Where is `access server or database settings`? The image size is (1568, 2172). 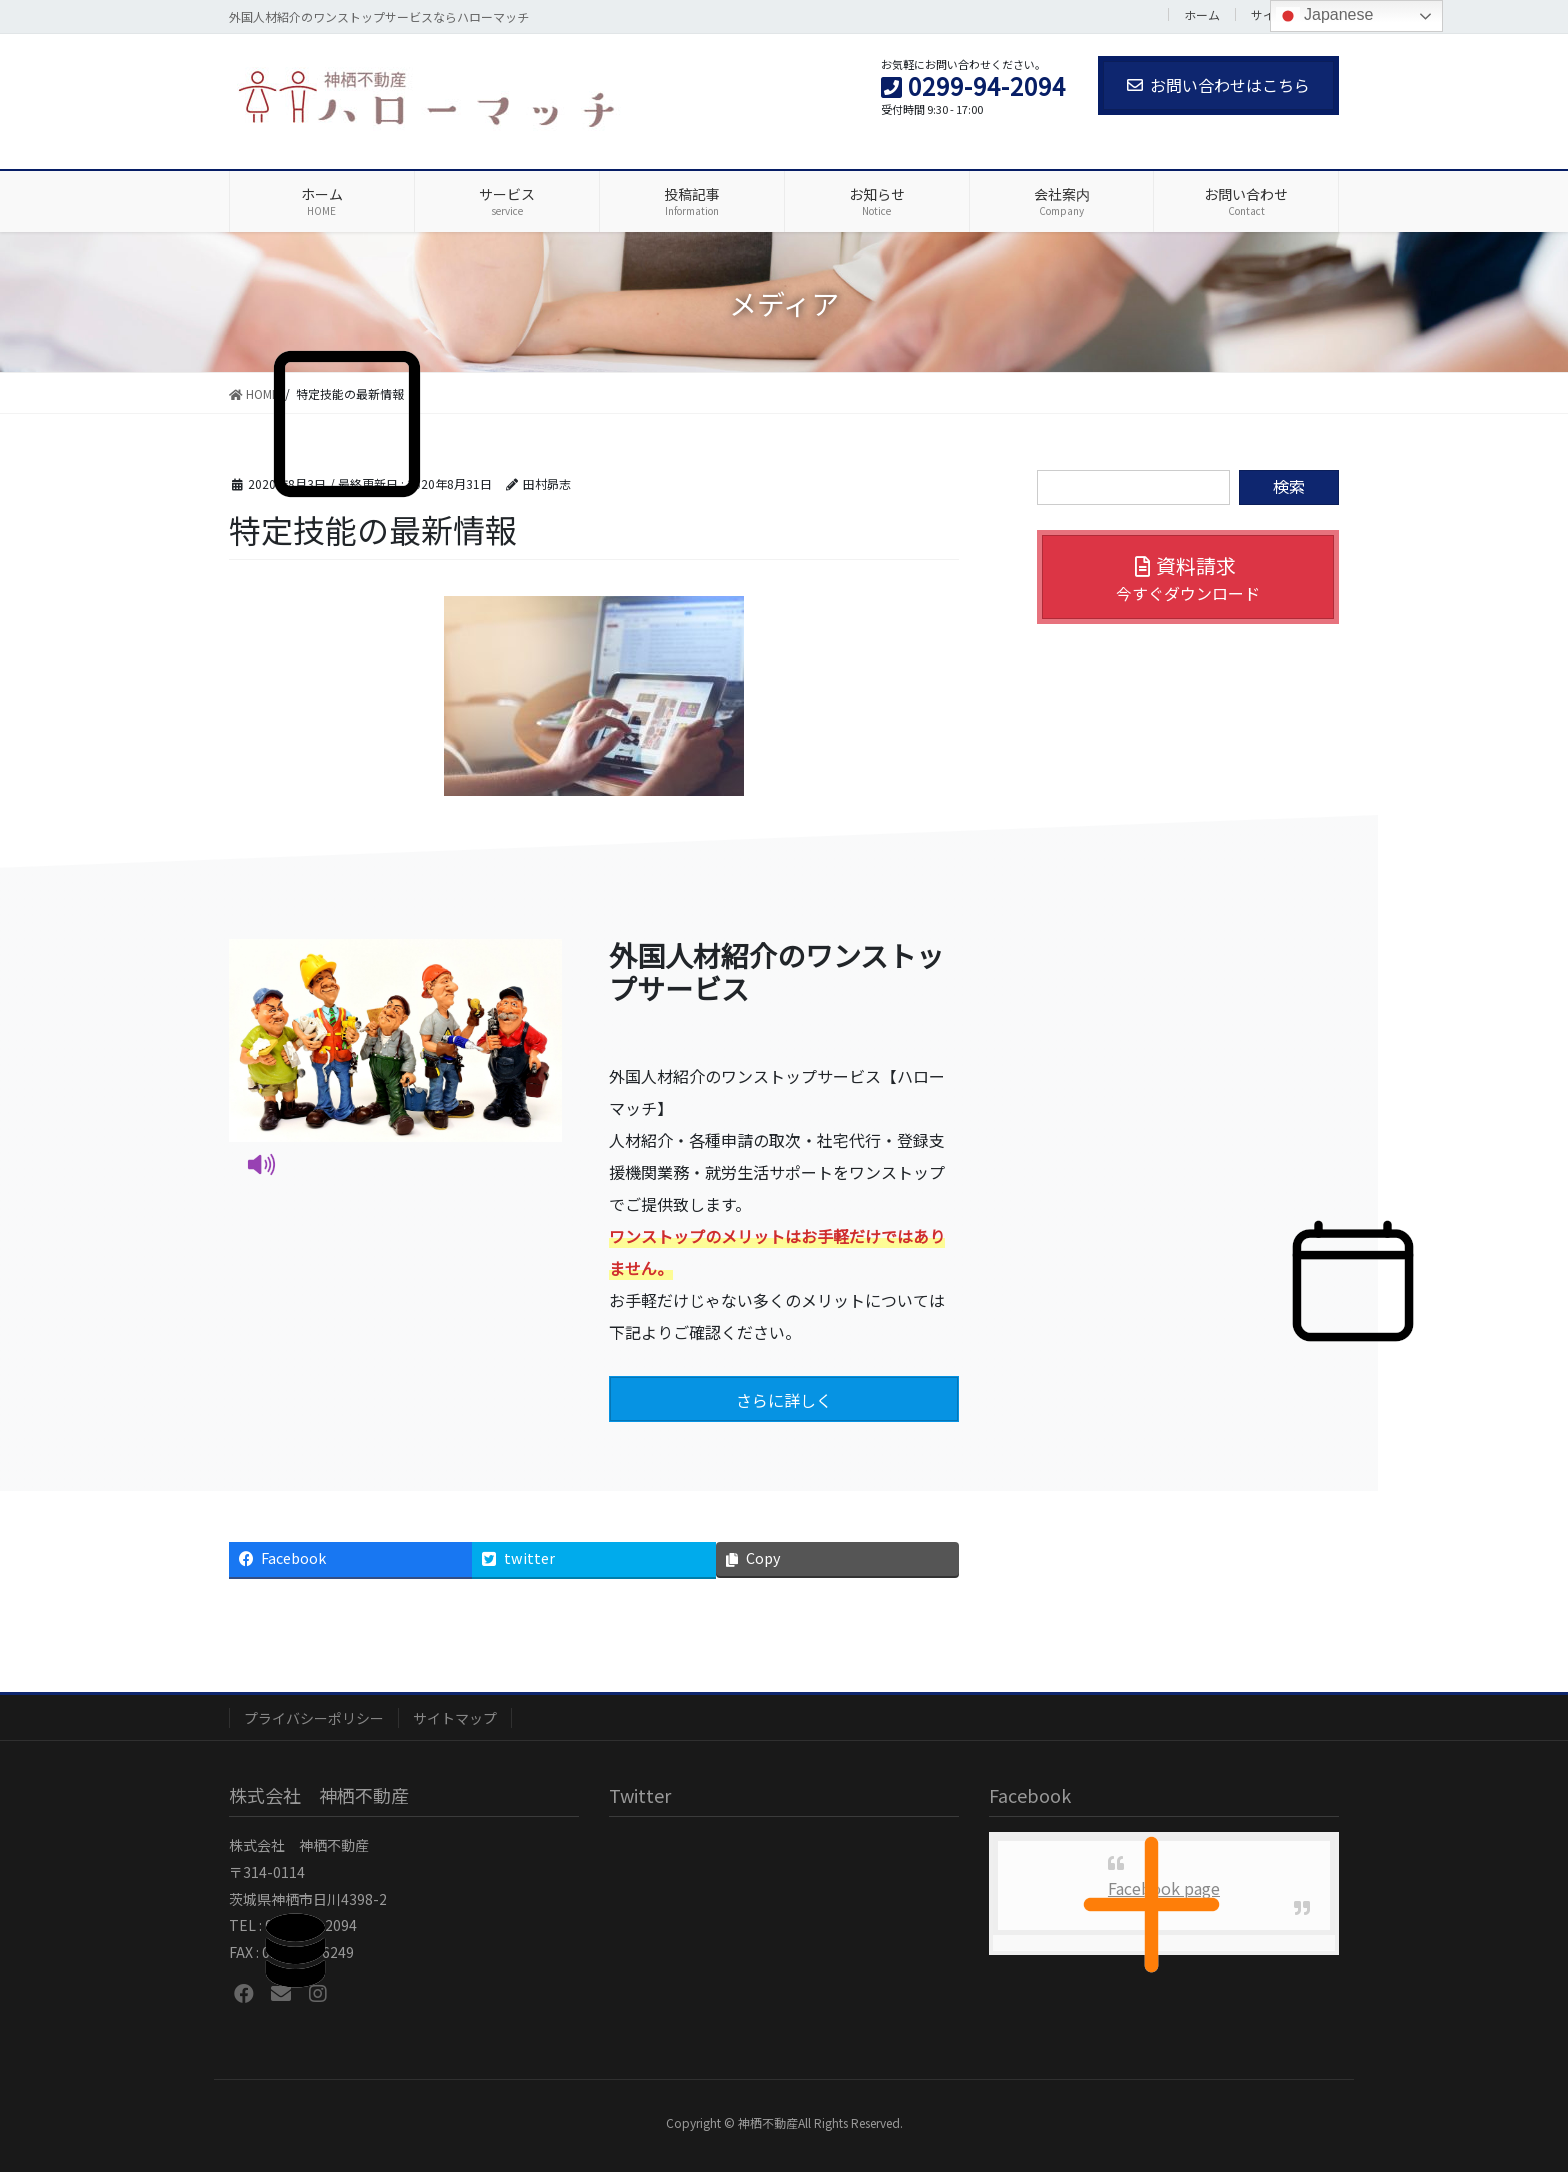 access server or database settings is located at coordinates (295, 1950).